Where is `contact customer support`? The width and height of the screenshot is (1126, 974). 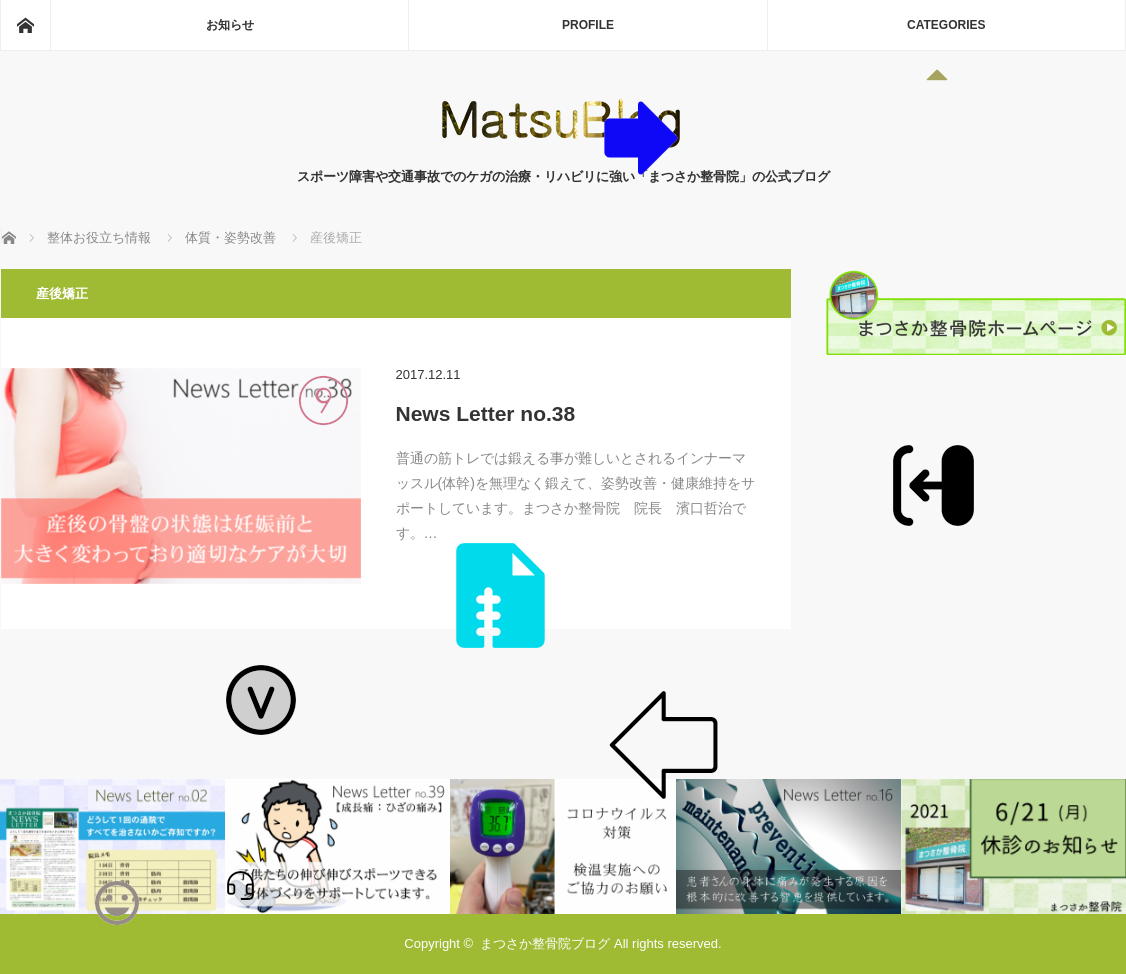
contact customer support is located at coordinates (240, 884).